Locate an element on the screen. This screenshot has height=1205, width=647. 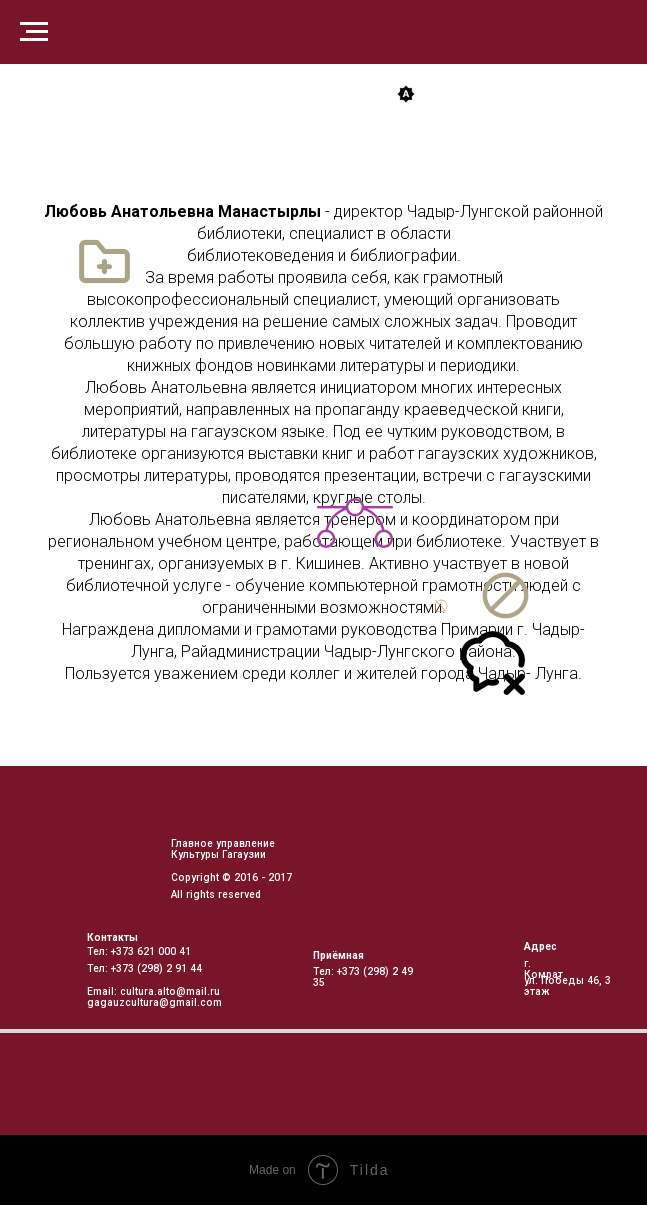
mute or disable chat notifications is located at coordinates (441, 606).